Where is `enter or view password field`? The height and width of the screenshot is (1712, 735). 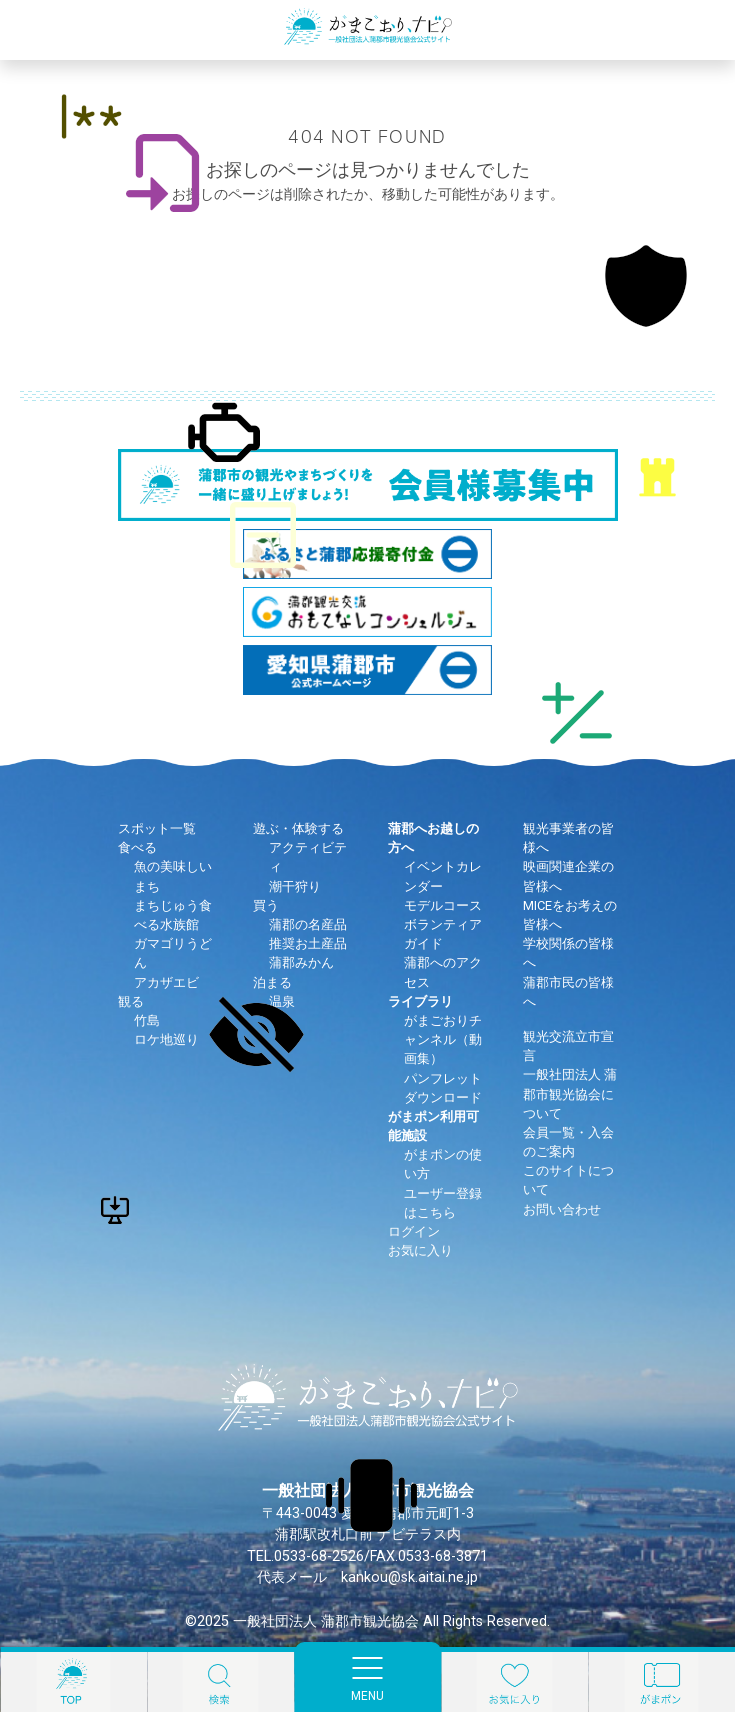
enter or view password field is located at coordinates (88, 116).